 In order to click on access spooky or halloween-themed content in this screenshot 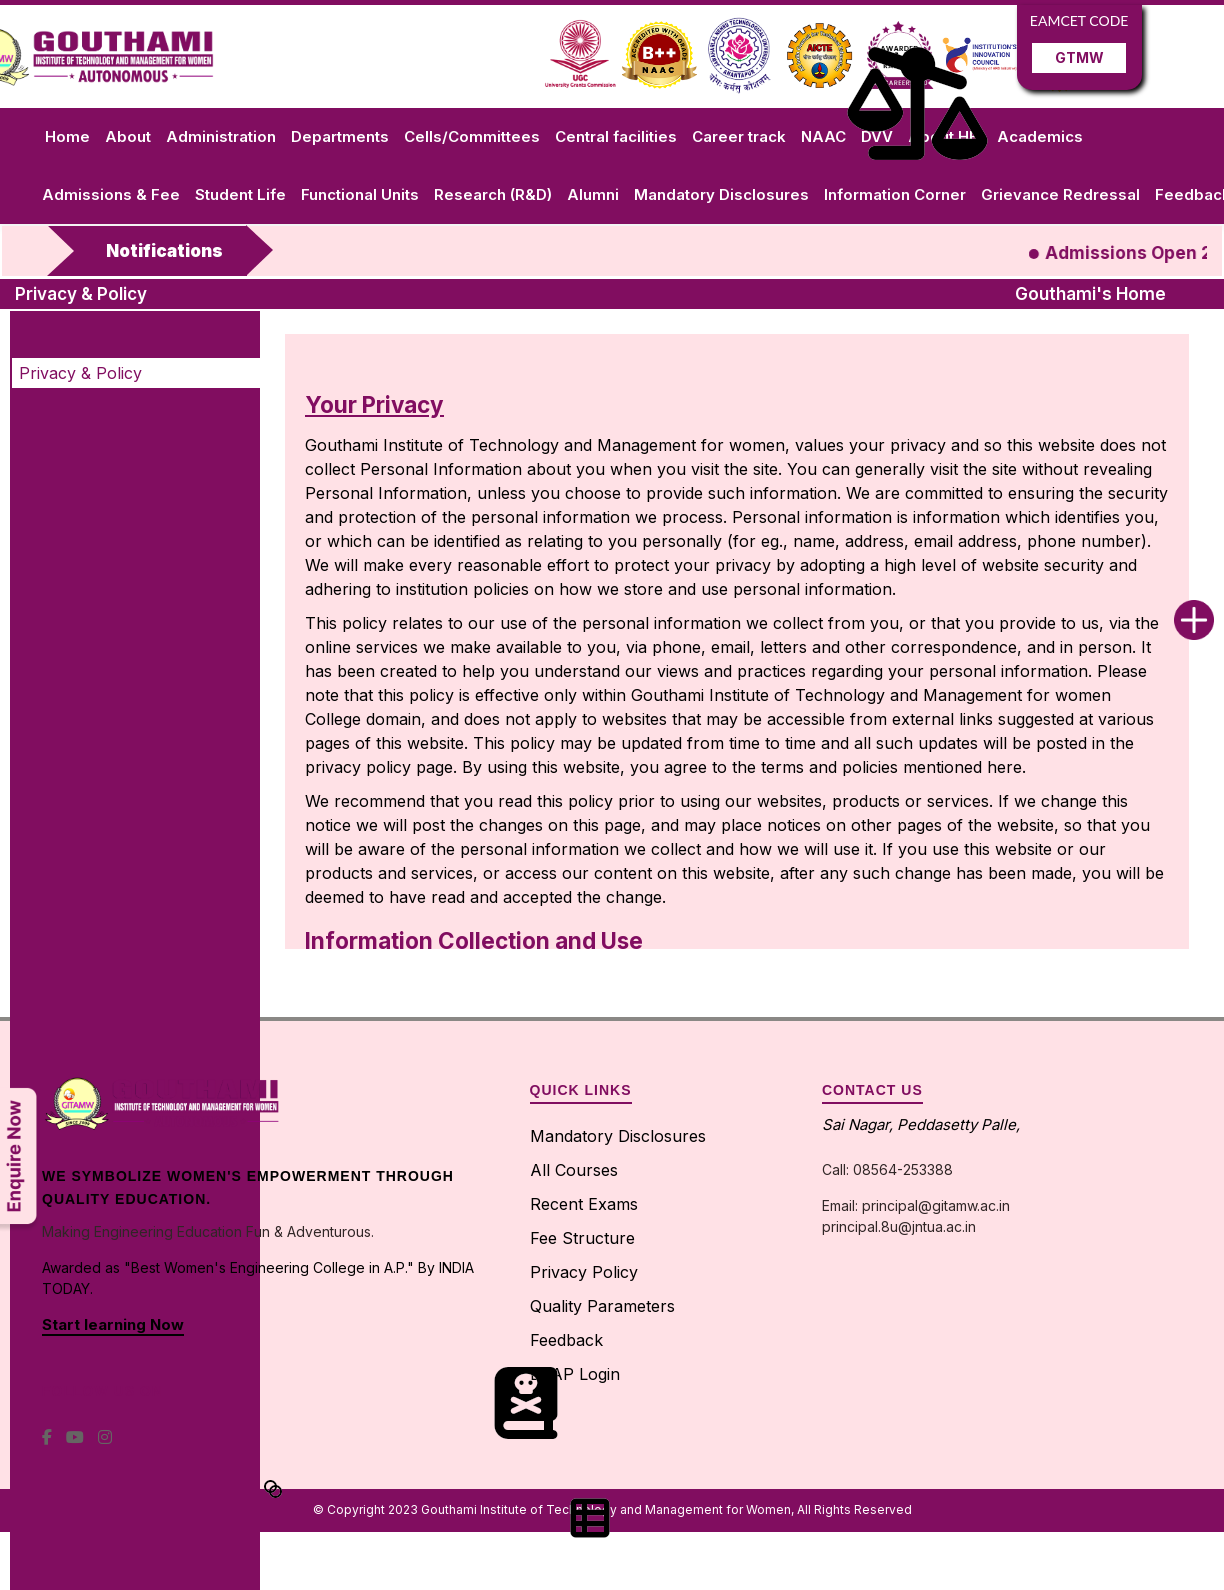, I will do `click(526, 1403)`.